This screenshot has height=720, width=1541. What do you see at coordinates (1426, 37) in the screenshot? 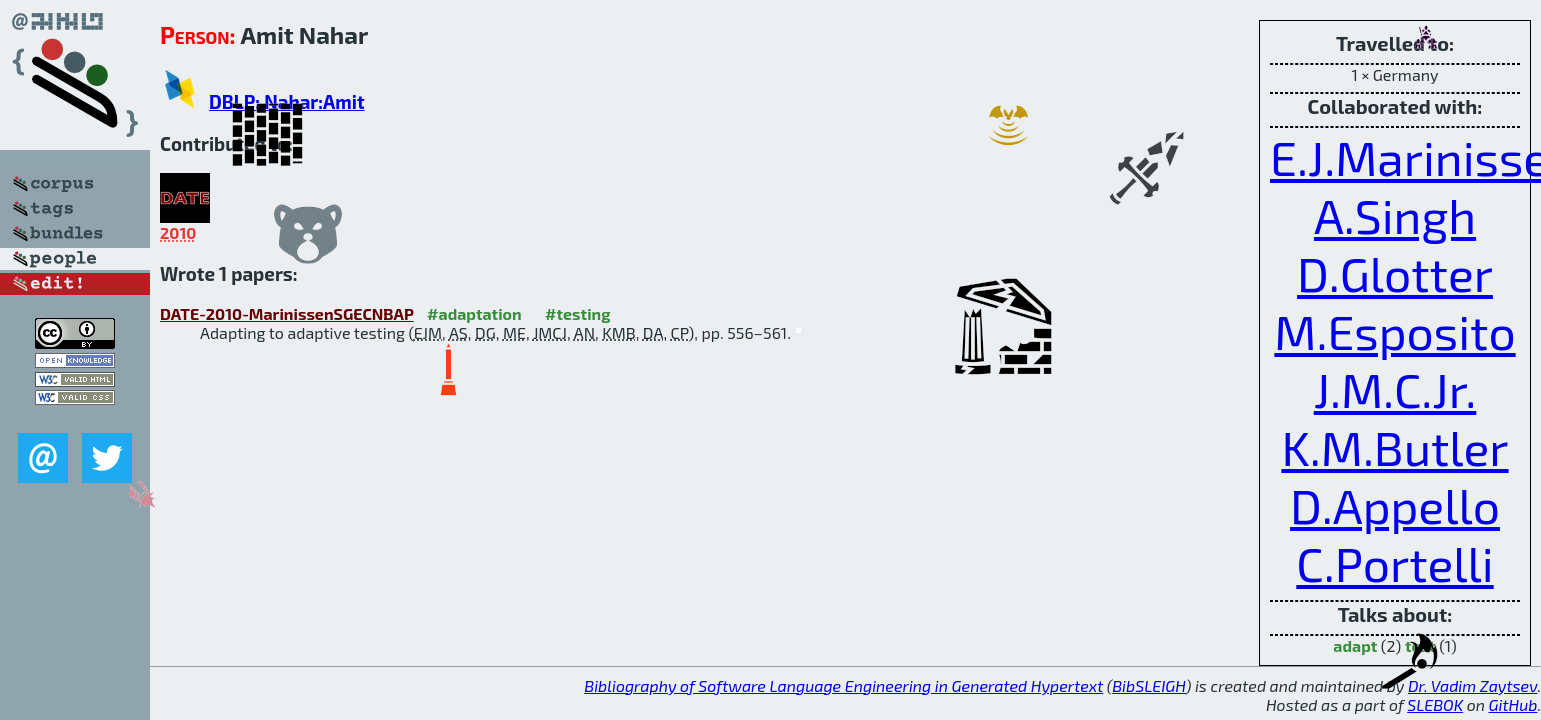
I see `the chariot tarot card icon` at bounding box center [1426, 37].